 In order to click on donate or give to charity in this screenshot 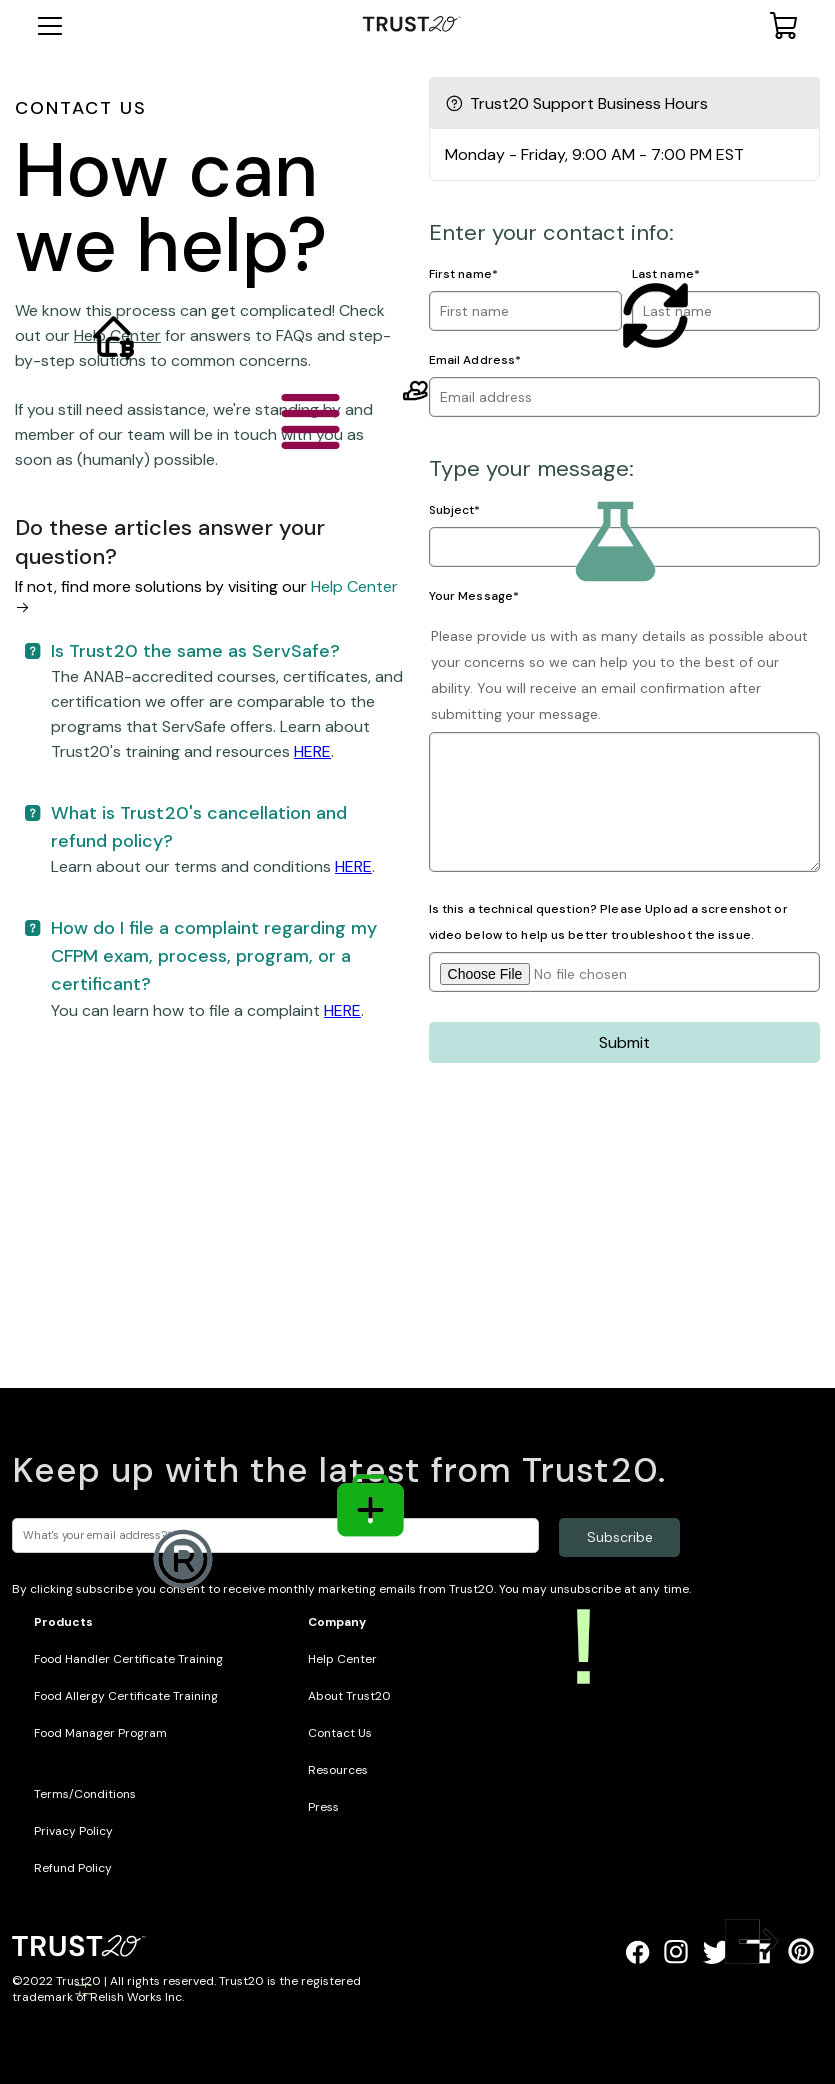, I will do `click(416, 391)`.